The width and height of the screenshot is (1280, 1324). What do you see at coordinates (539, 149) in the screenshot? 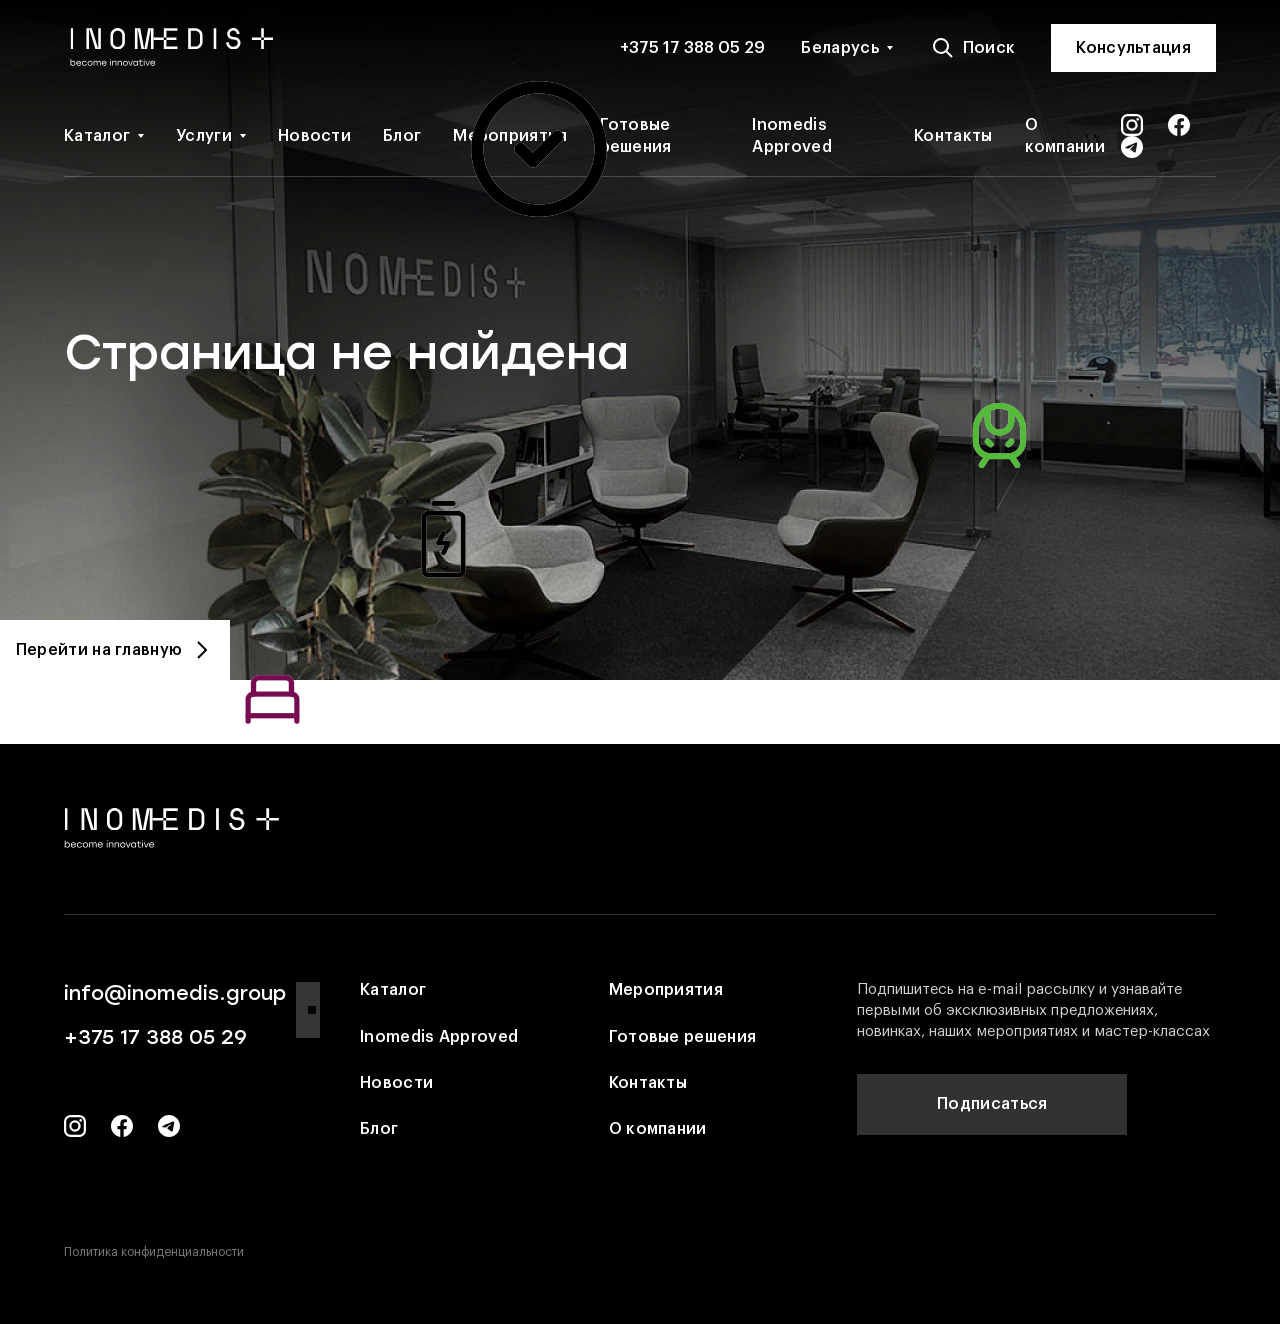
I see `indicates task or action completed successfully` at bounding box center [539, 149].